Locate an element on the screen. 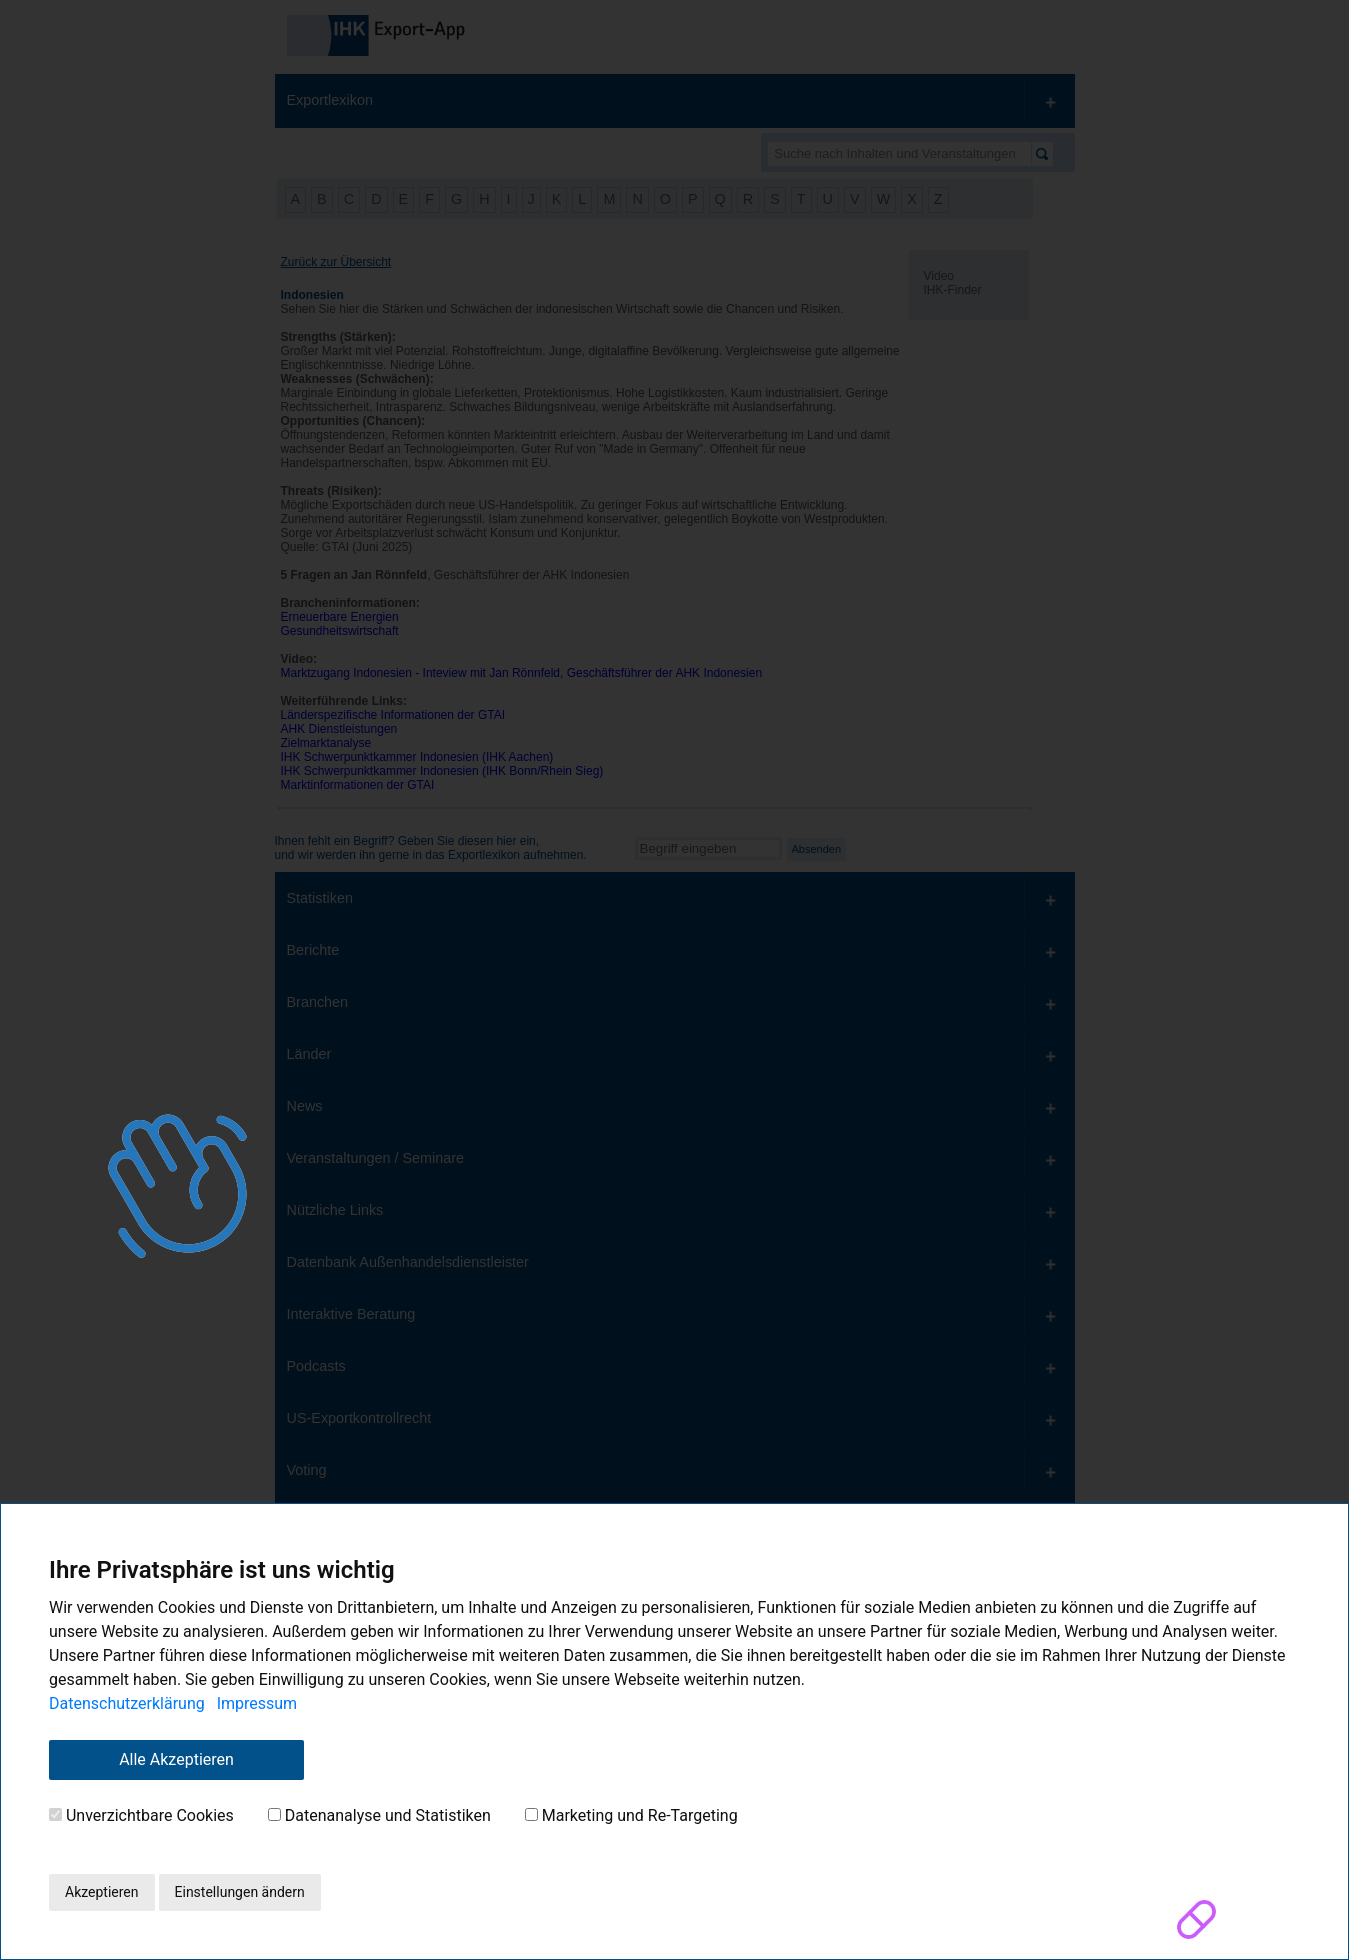 This screenshot has width=1349, height=1960. access medication reminders or health settings is located at coordinates (1196, 1919).